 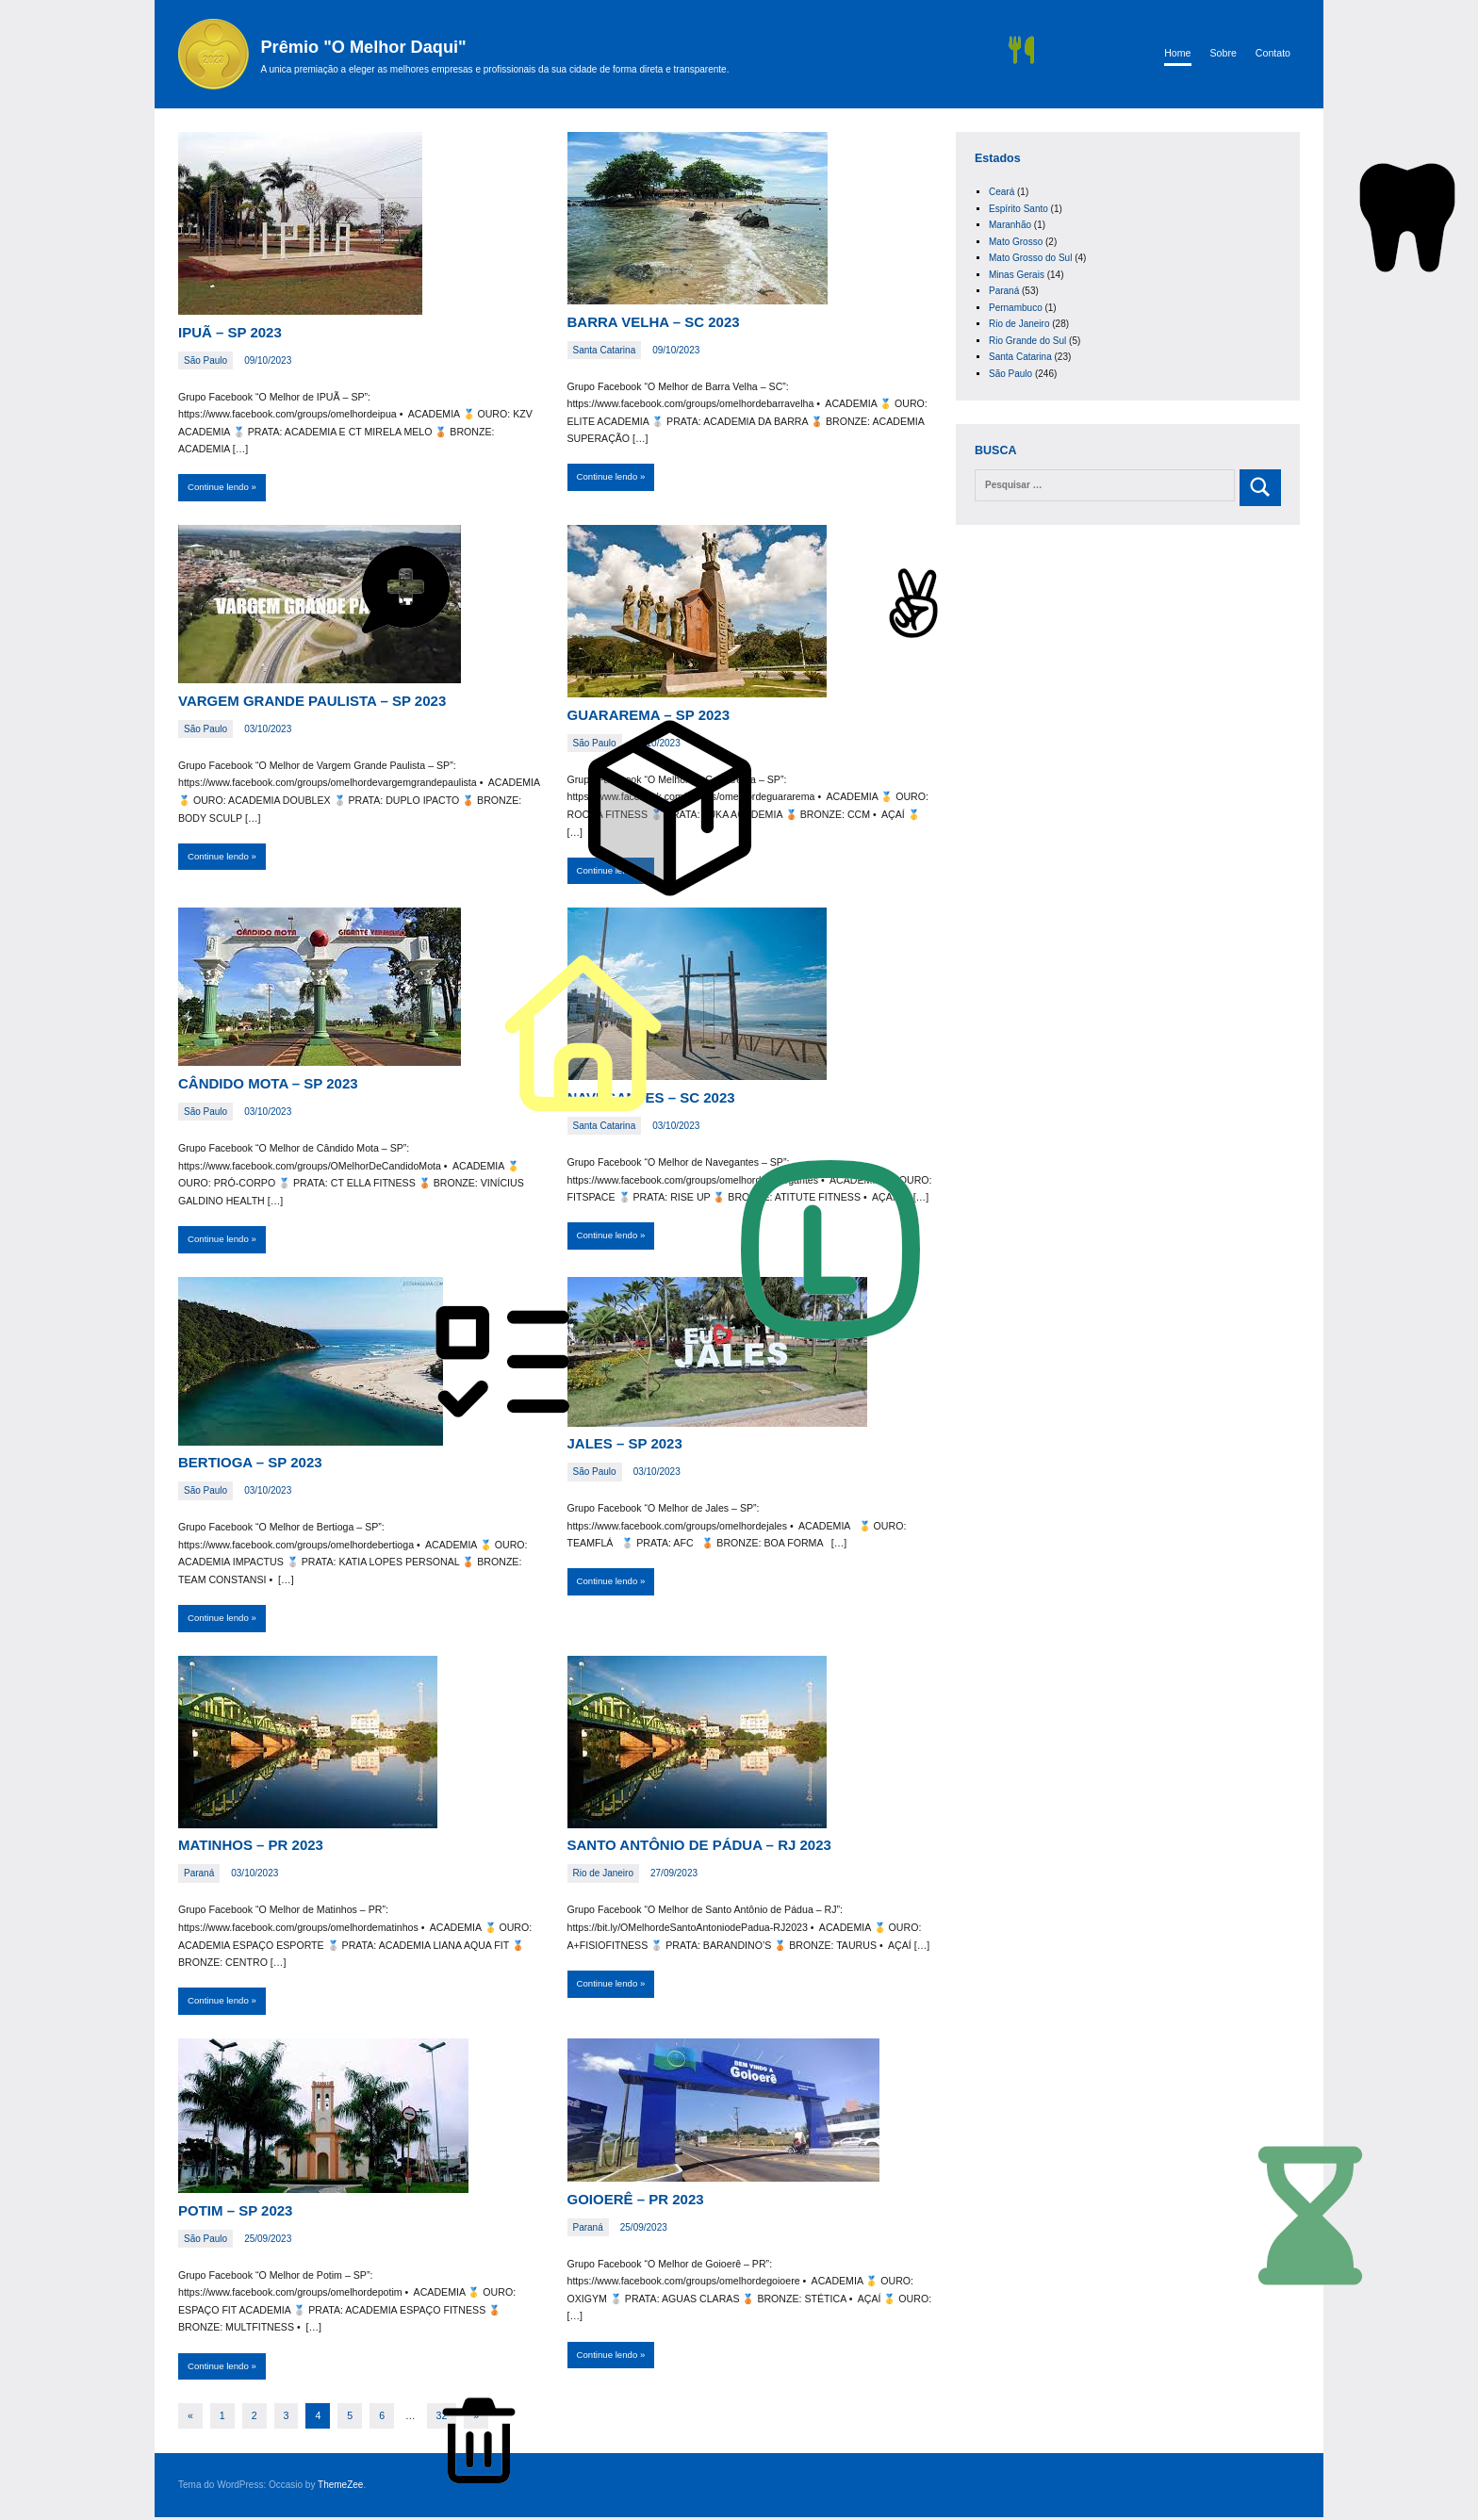 I want to click on navigate to the home screen, so click(x=583, y=1033).